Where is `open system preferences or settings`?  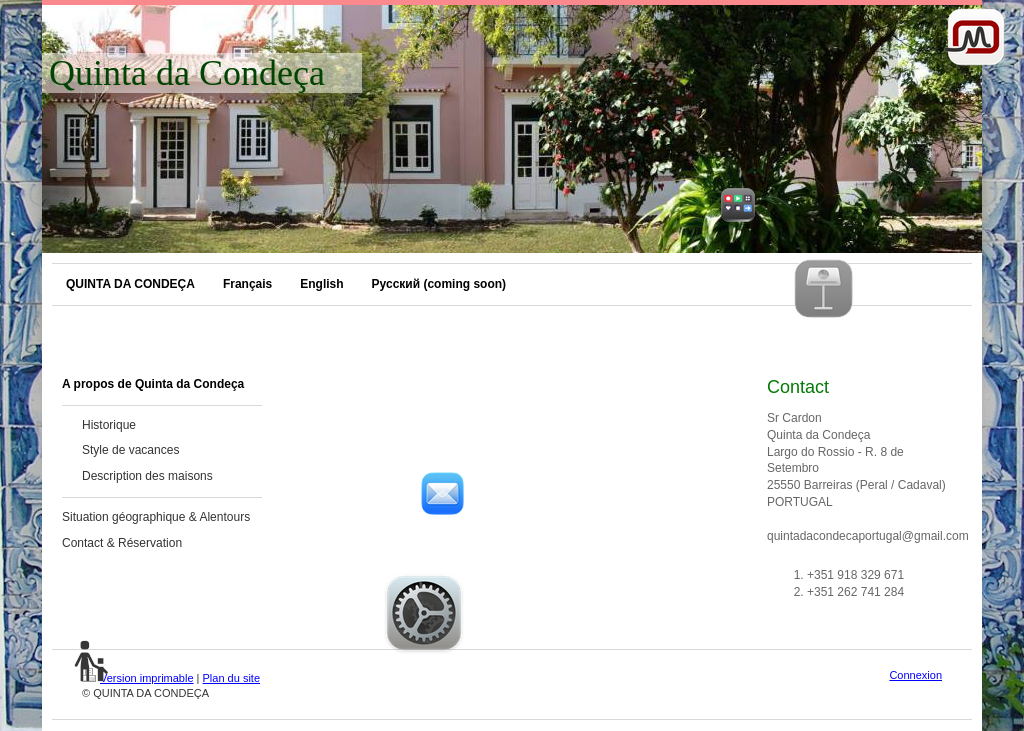
open system preferences or settings is located at coordinates (424, 613).